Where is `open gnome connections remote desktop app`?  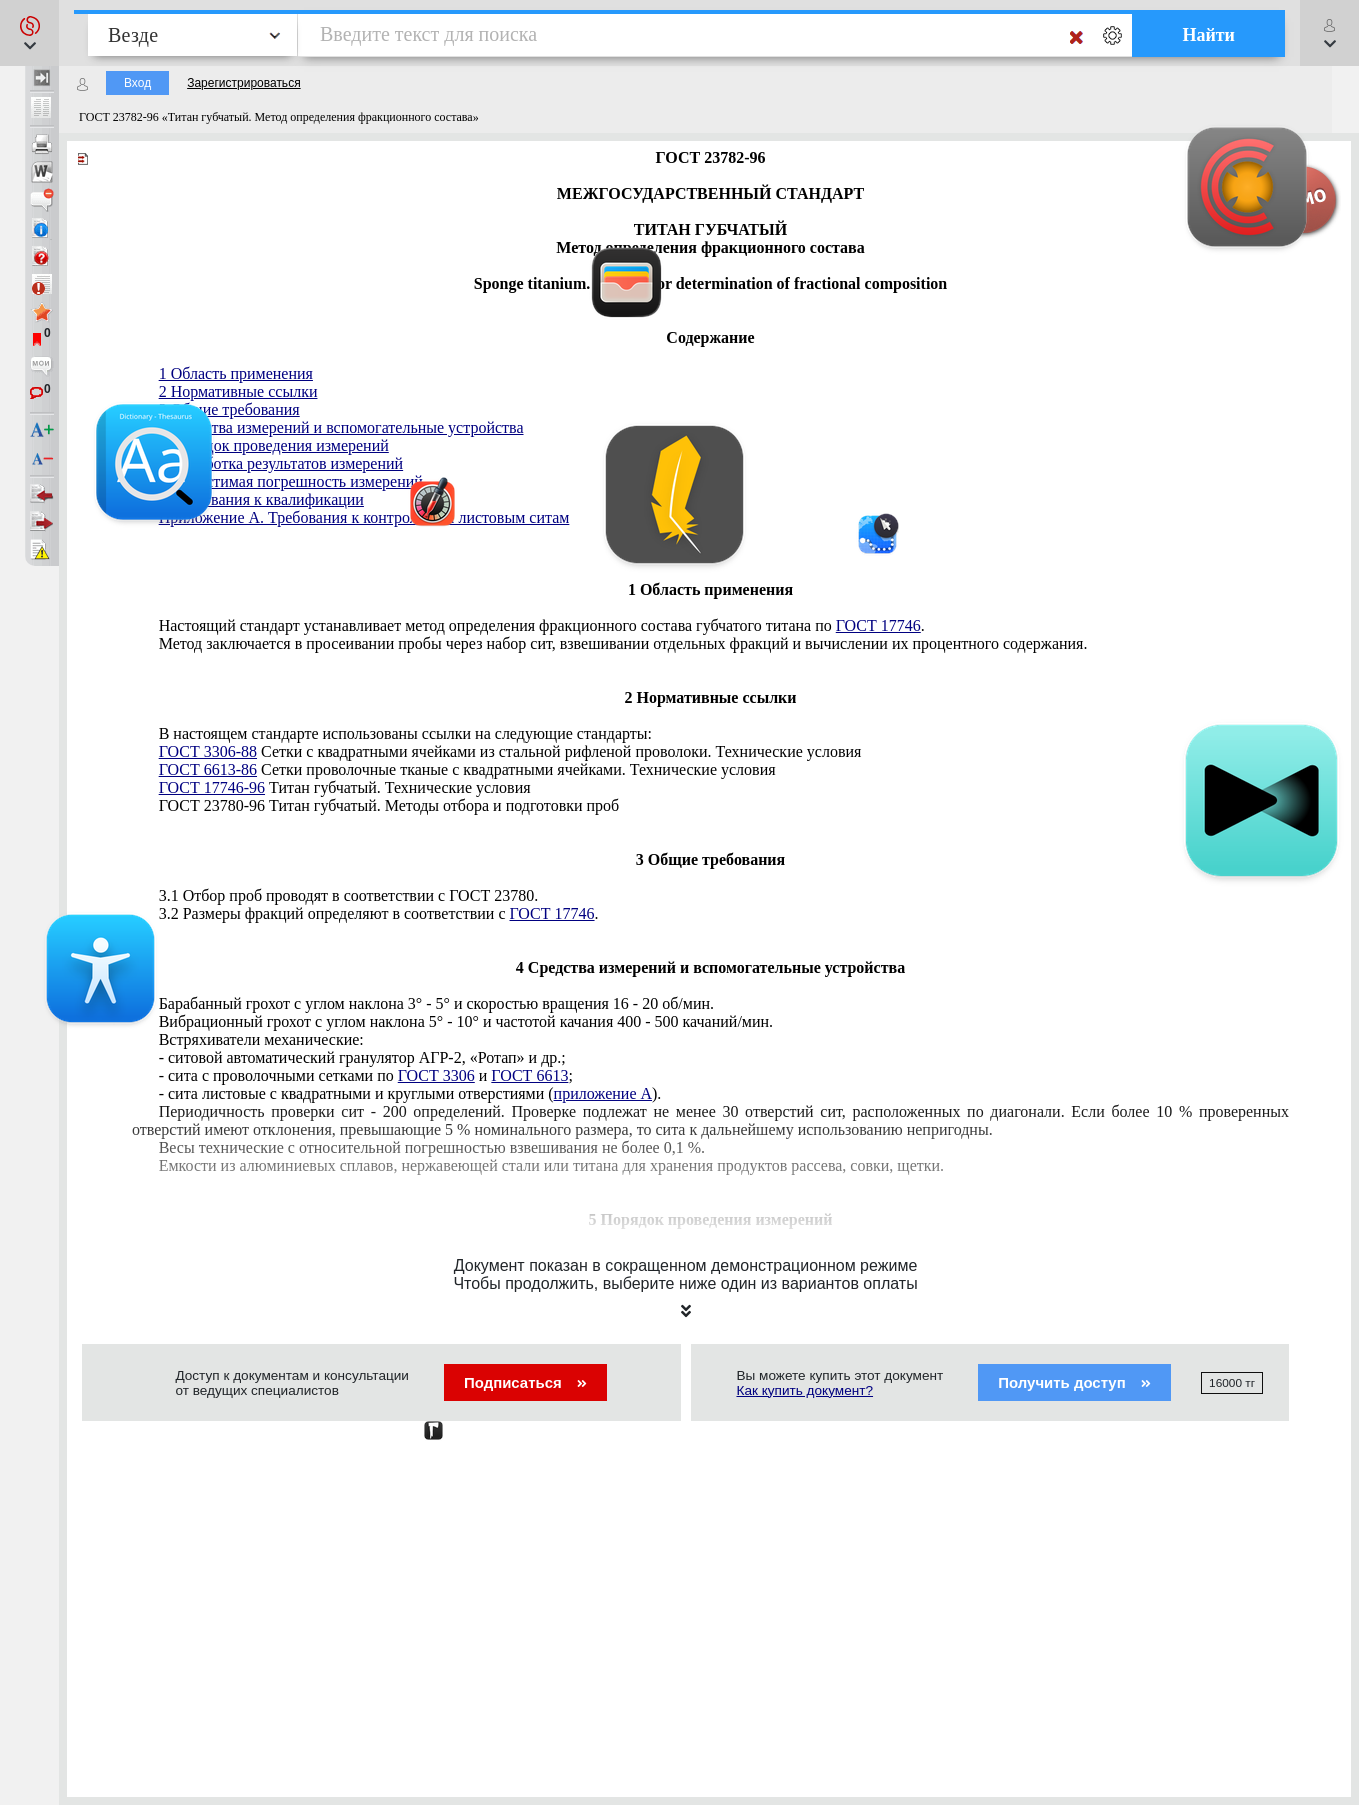 open gnome connections remote desktop app is located at coordinates (877, 534).